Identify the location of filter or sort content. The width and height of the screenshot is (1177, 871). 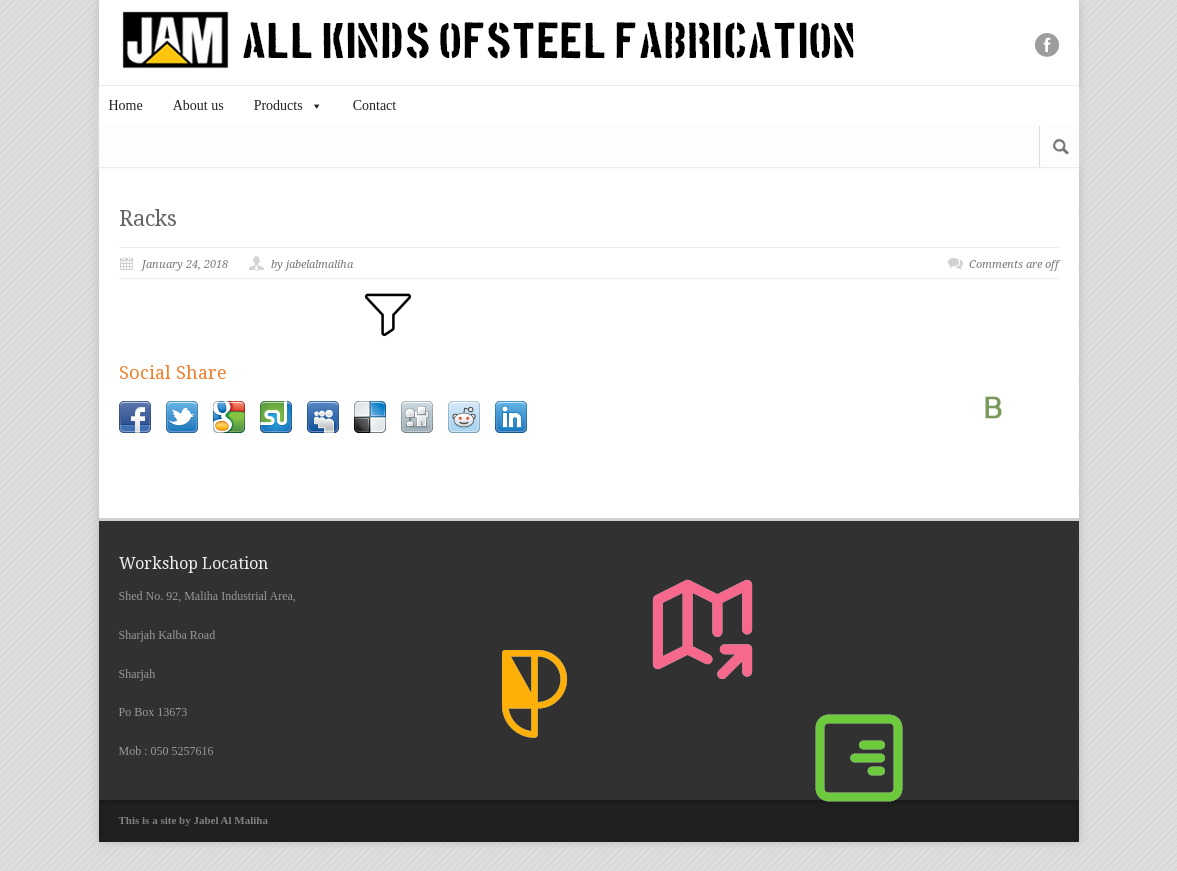
(388, 313).